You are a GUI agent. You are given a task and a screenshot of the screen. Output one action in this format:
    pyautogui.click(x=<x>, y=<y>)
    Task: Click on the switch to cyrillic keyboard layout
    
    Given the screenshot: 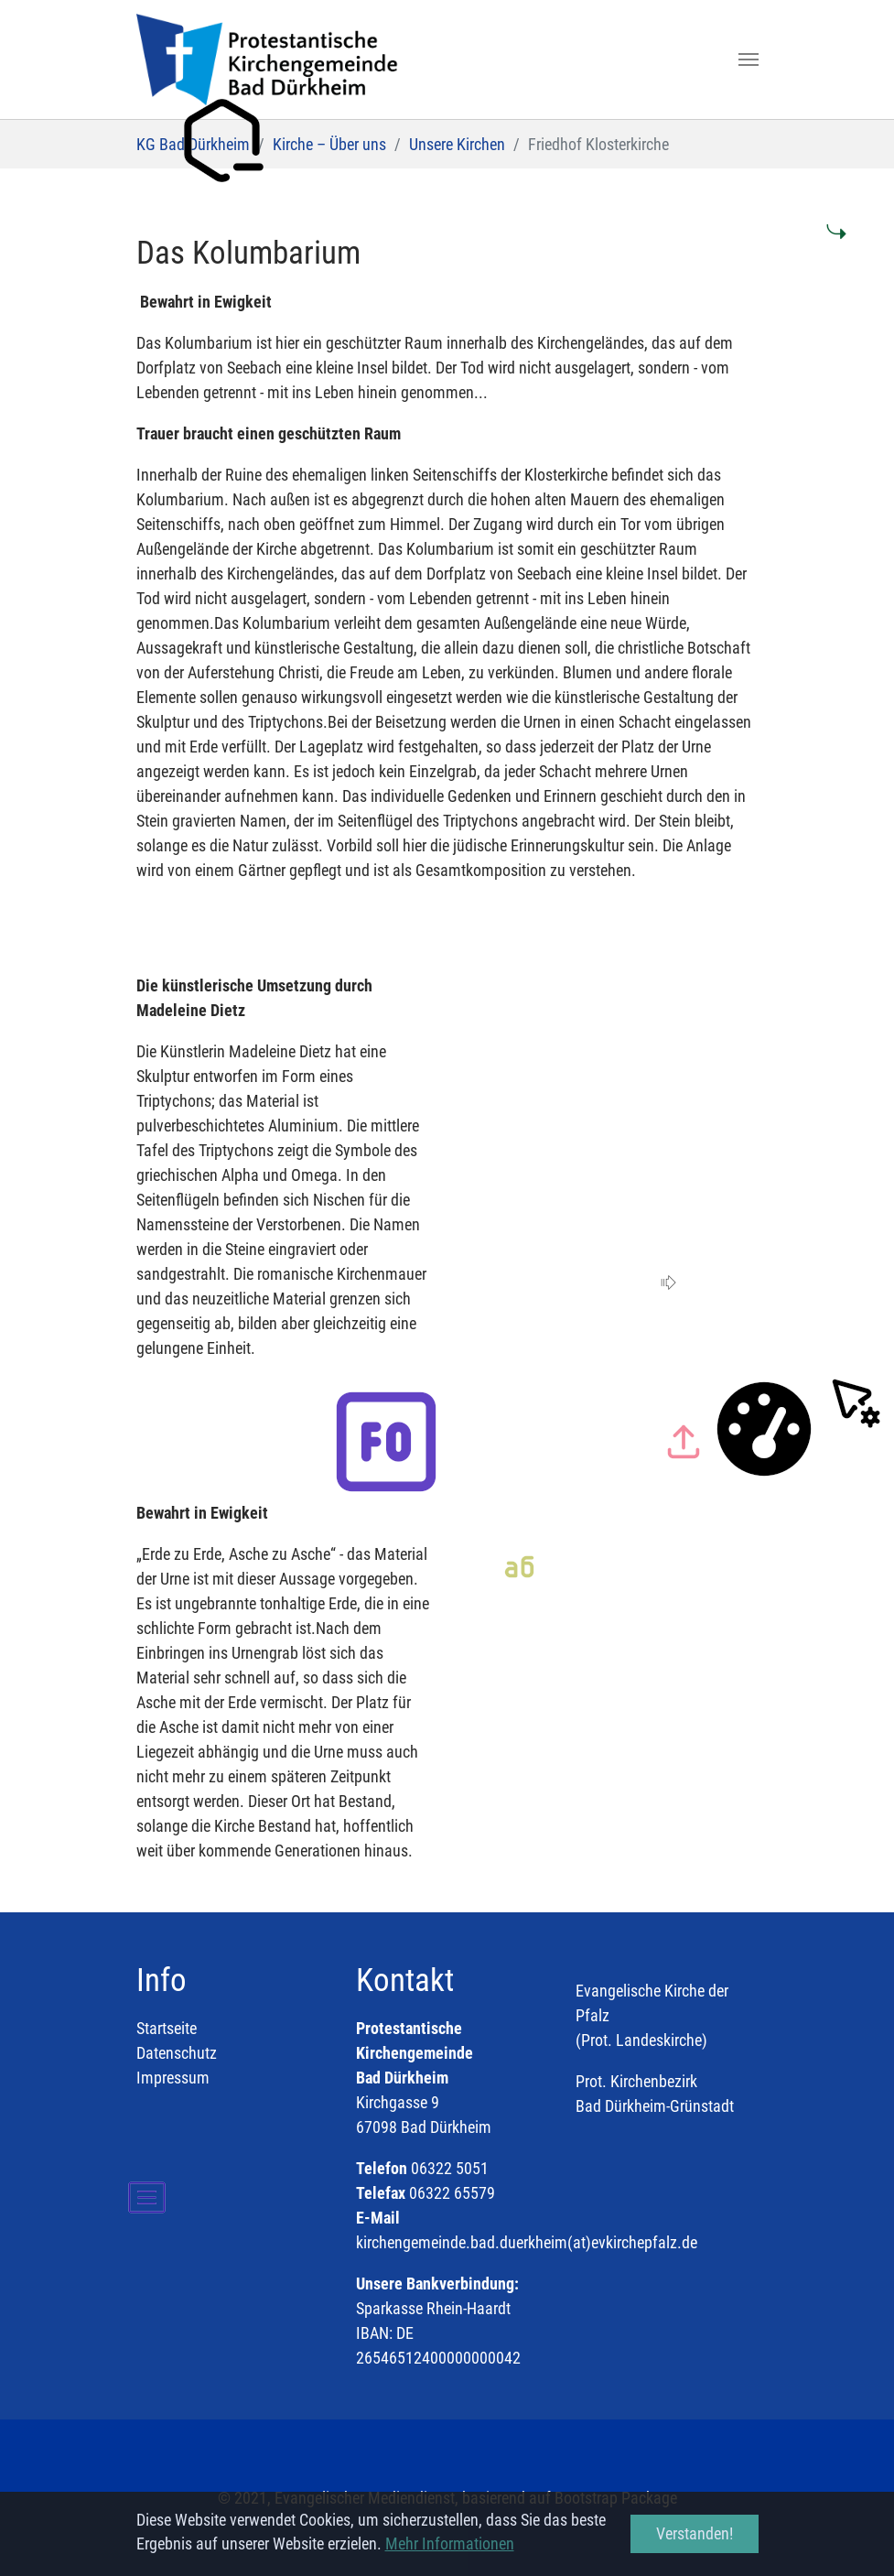 What is the action you would take?
    pyautogui.click(x=519, y=1566)
    